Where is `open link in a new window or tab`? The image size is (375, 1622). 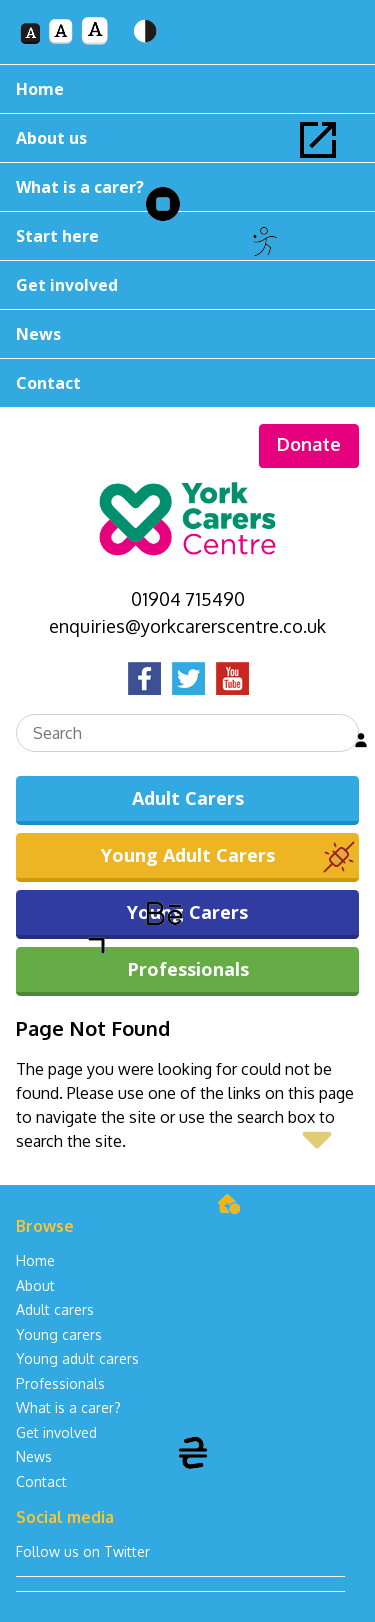 open link in a new window or tab is located at coordinates (318, 140).